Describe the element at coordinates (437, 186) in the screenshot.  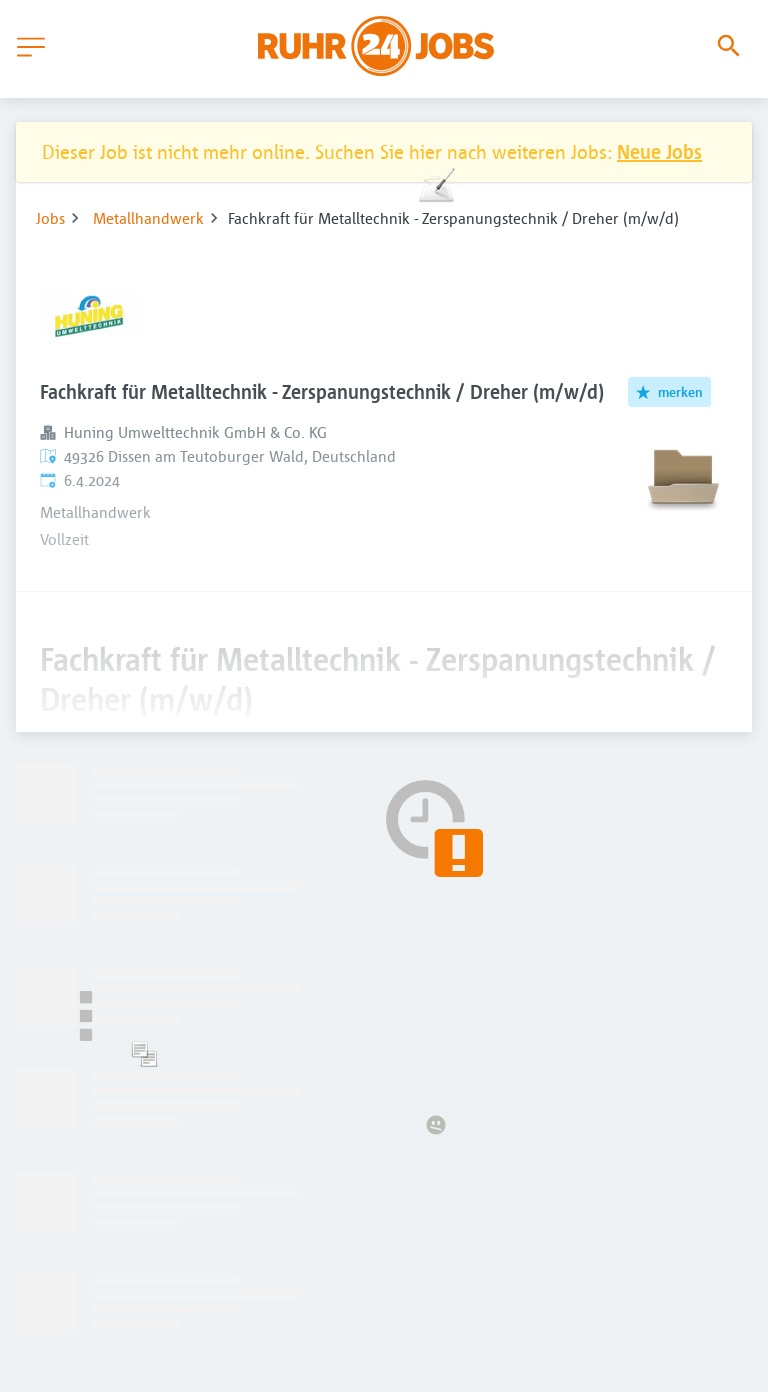
I see `connect a drawing tablet or stylus input device` at that location.